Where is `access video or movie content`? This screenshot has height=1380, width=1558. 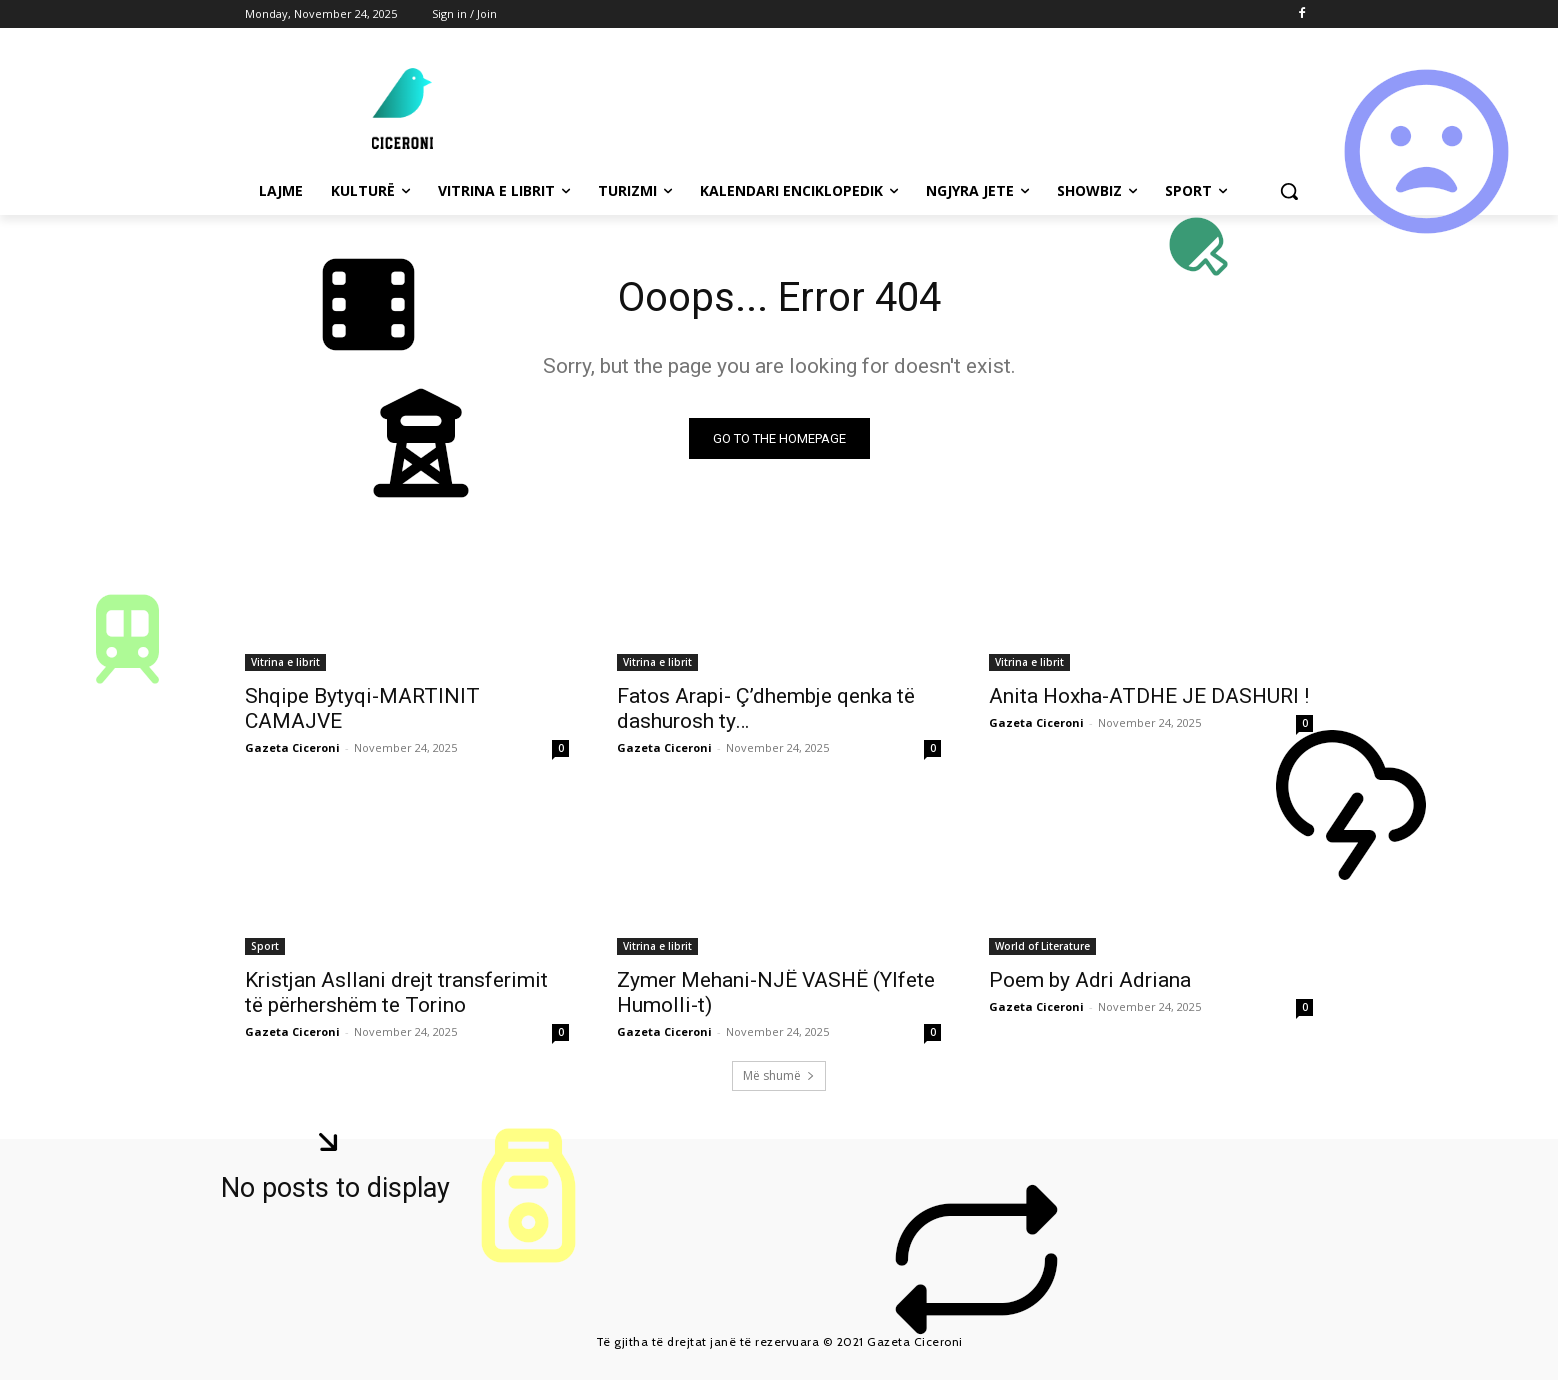 access video or movie content is located at coordinates (368, 304).